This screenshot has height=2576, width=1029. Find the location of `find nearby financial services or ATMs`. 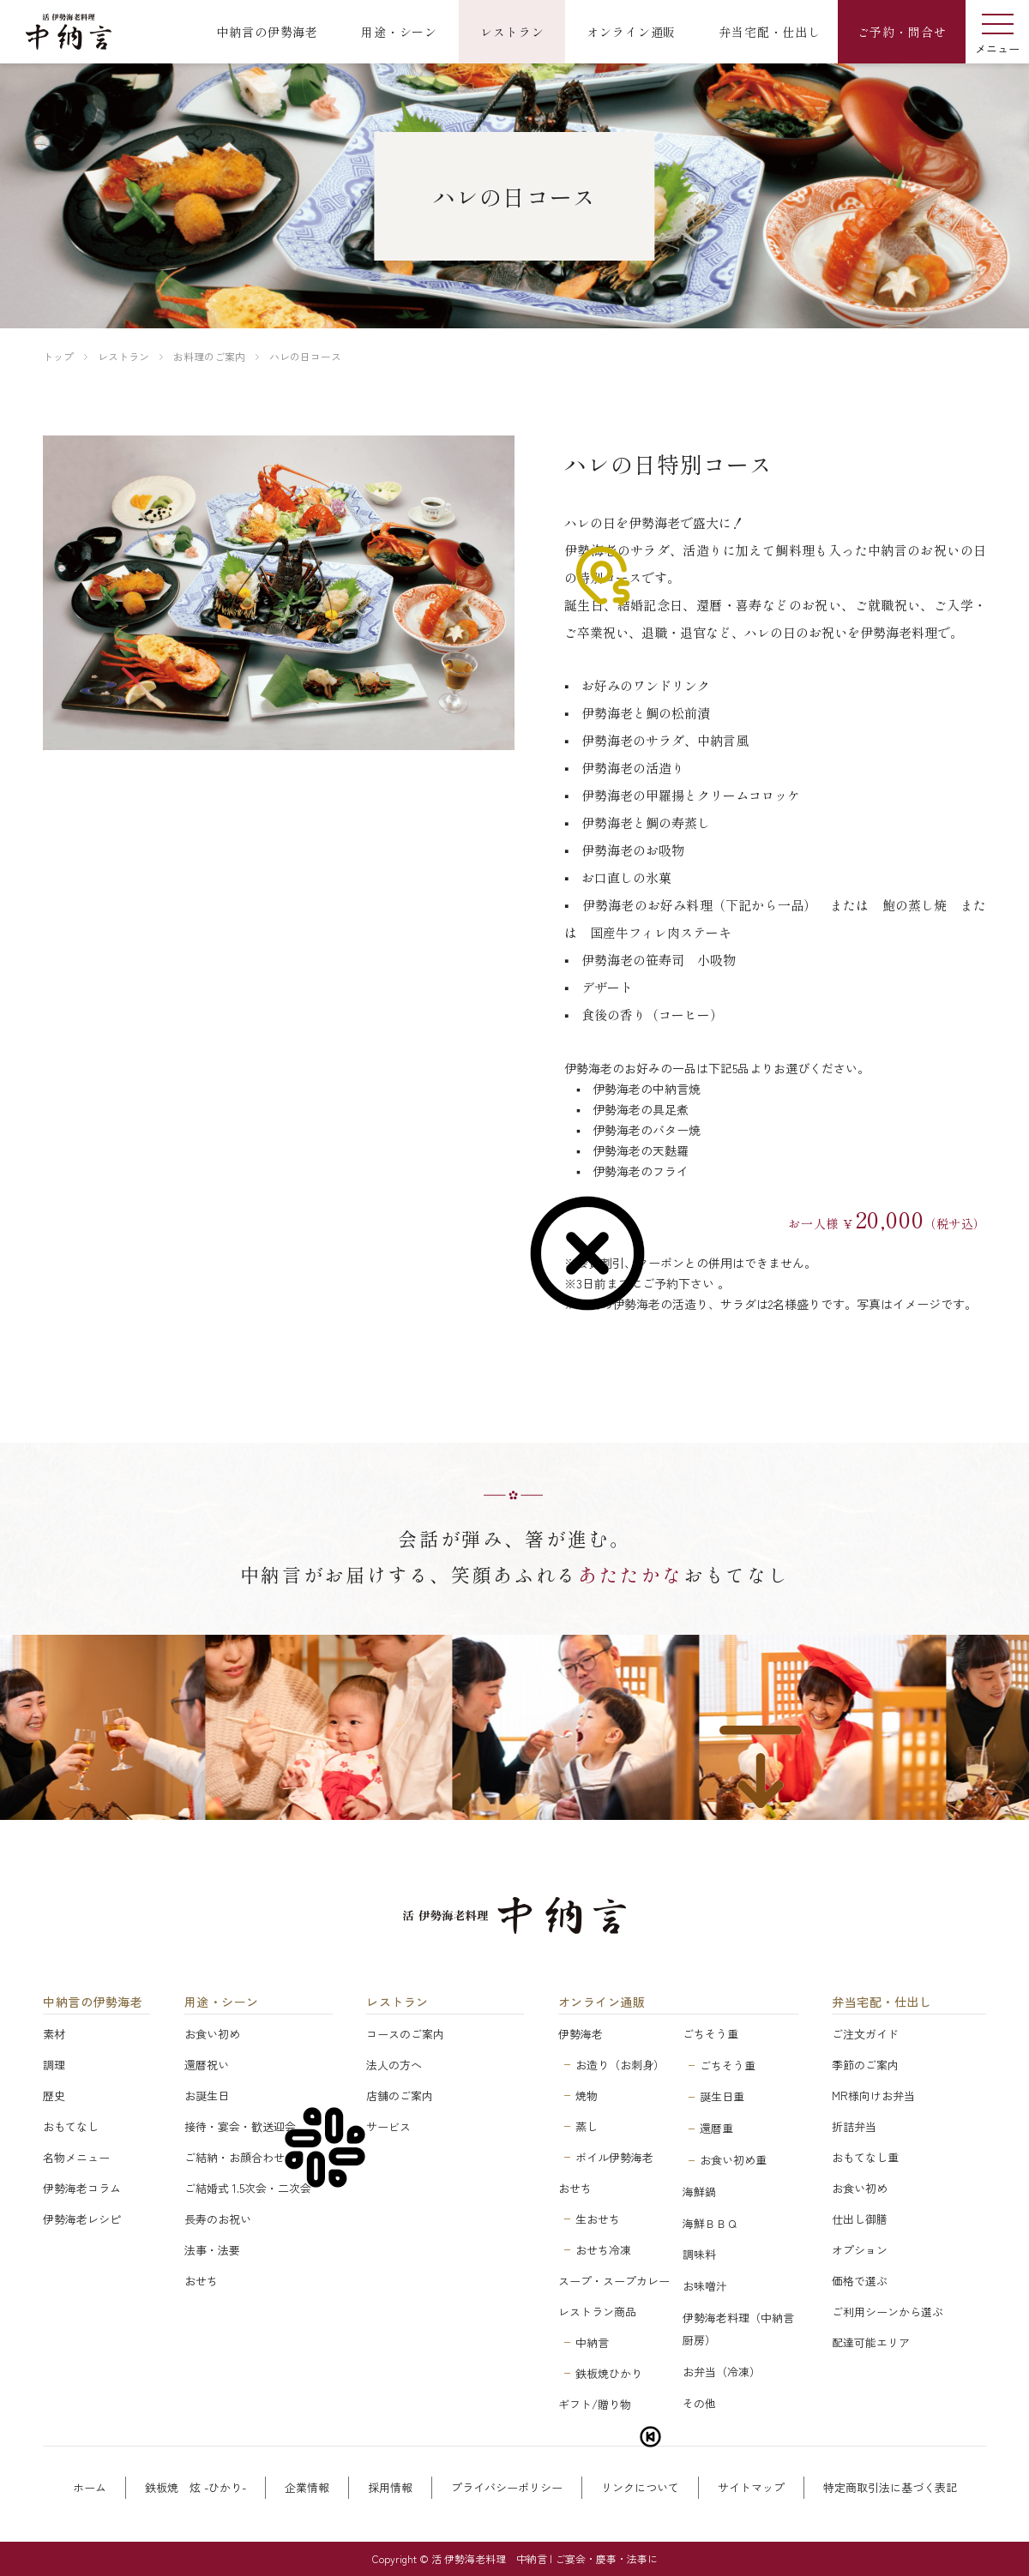

find nearby financial services or ATMs is located at coordinates (601, 574).